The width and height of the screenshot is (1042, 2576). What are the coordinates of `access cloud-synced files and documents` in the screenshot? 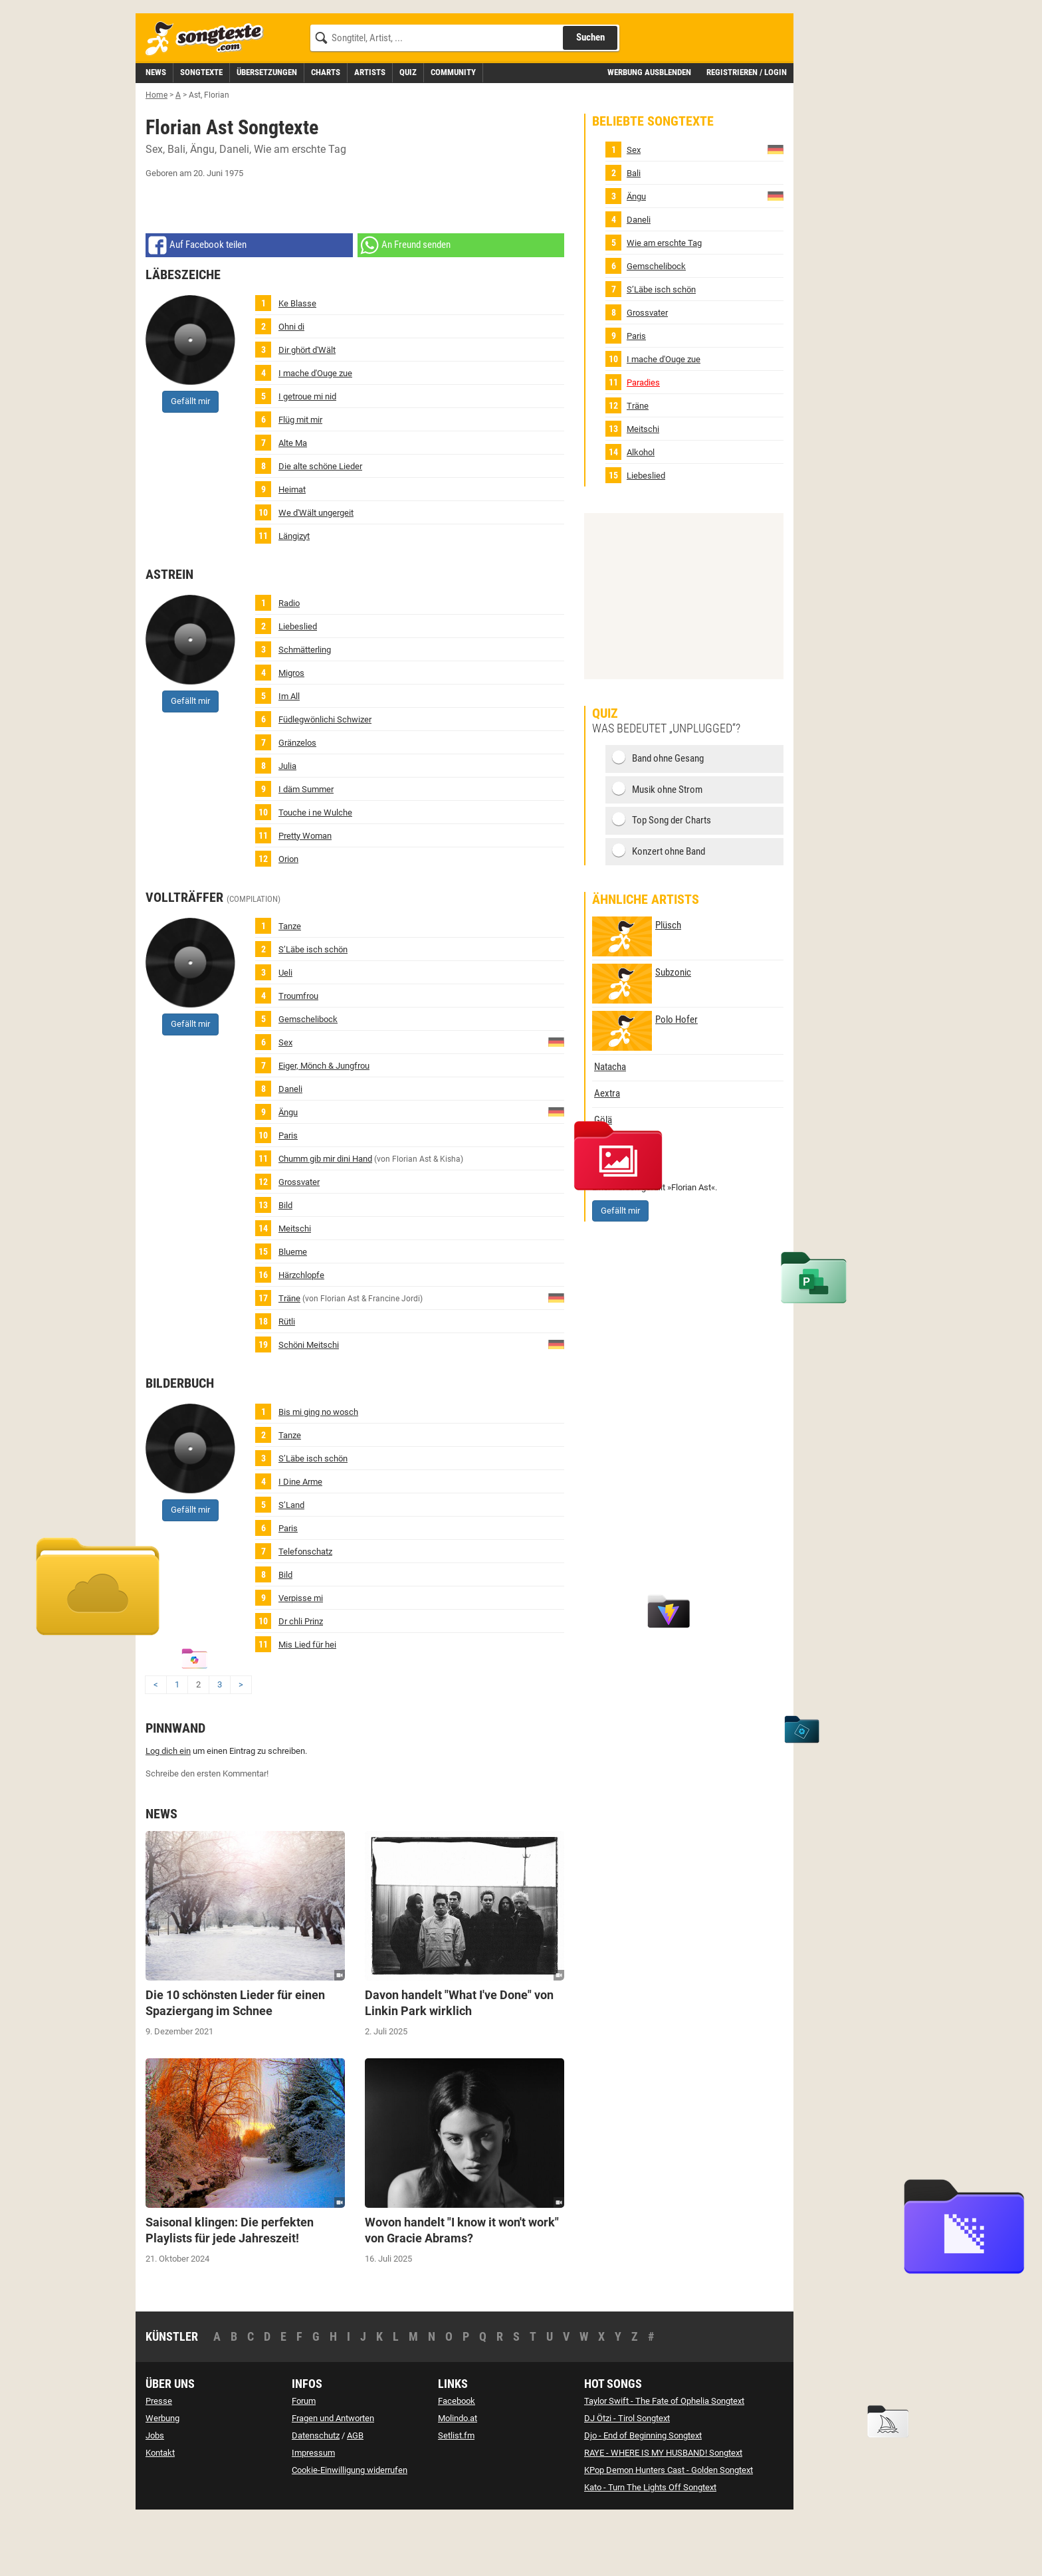 It's located at (98, 1586).